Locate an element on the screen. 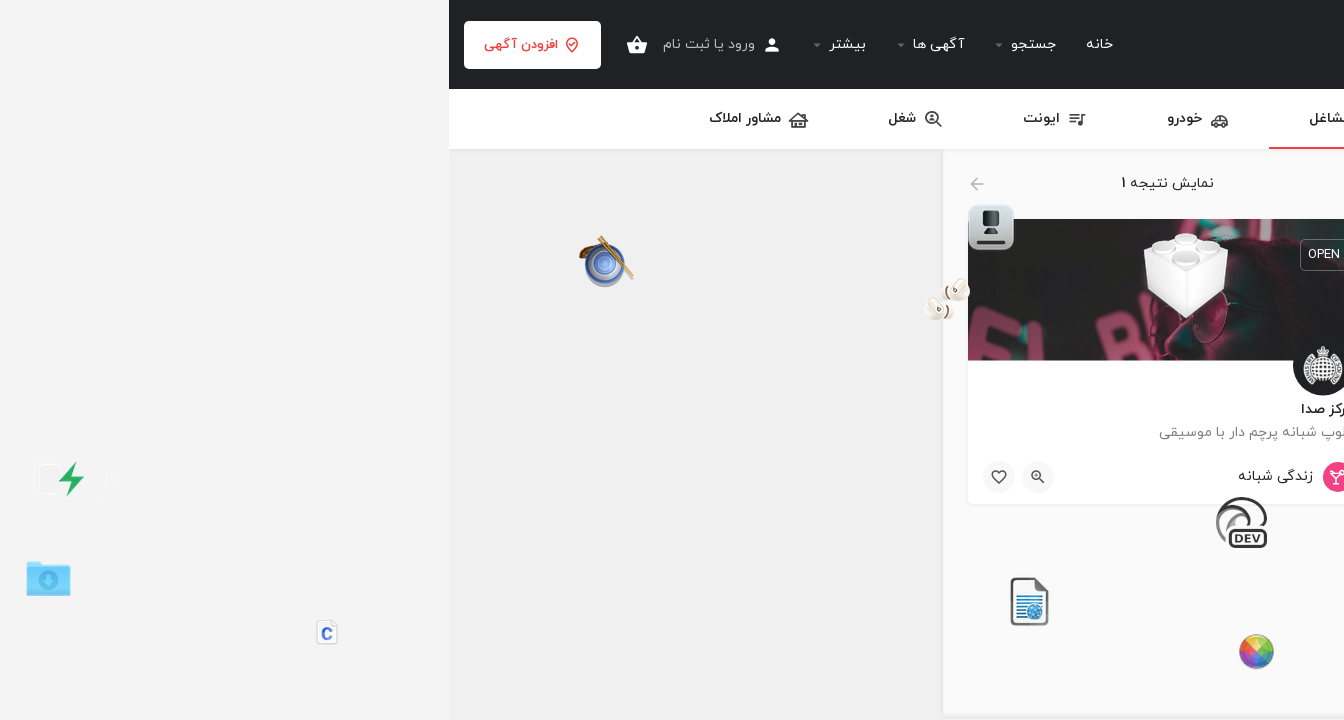 This screenshot has width=1344, height=720. a C programming language source file is located at coordinates (327, 632).